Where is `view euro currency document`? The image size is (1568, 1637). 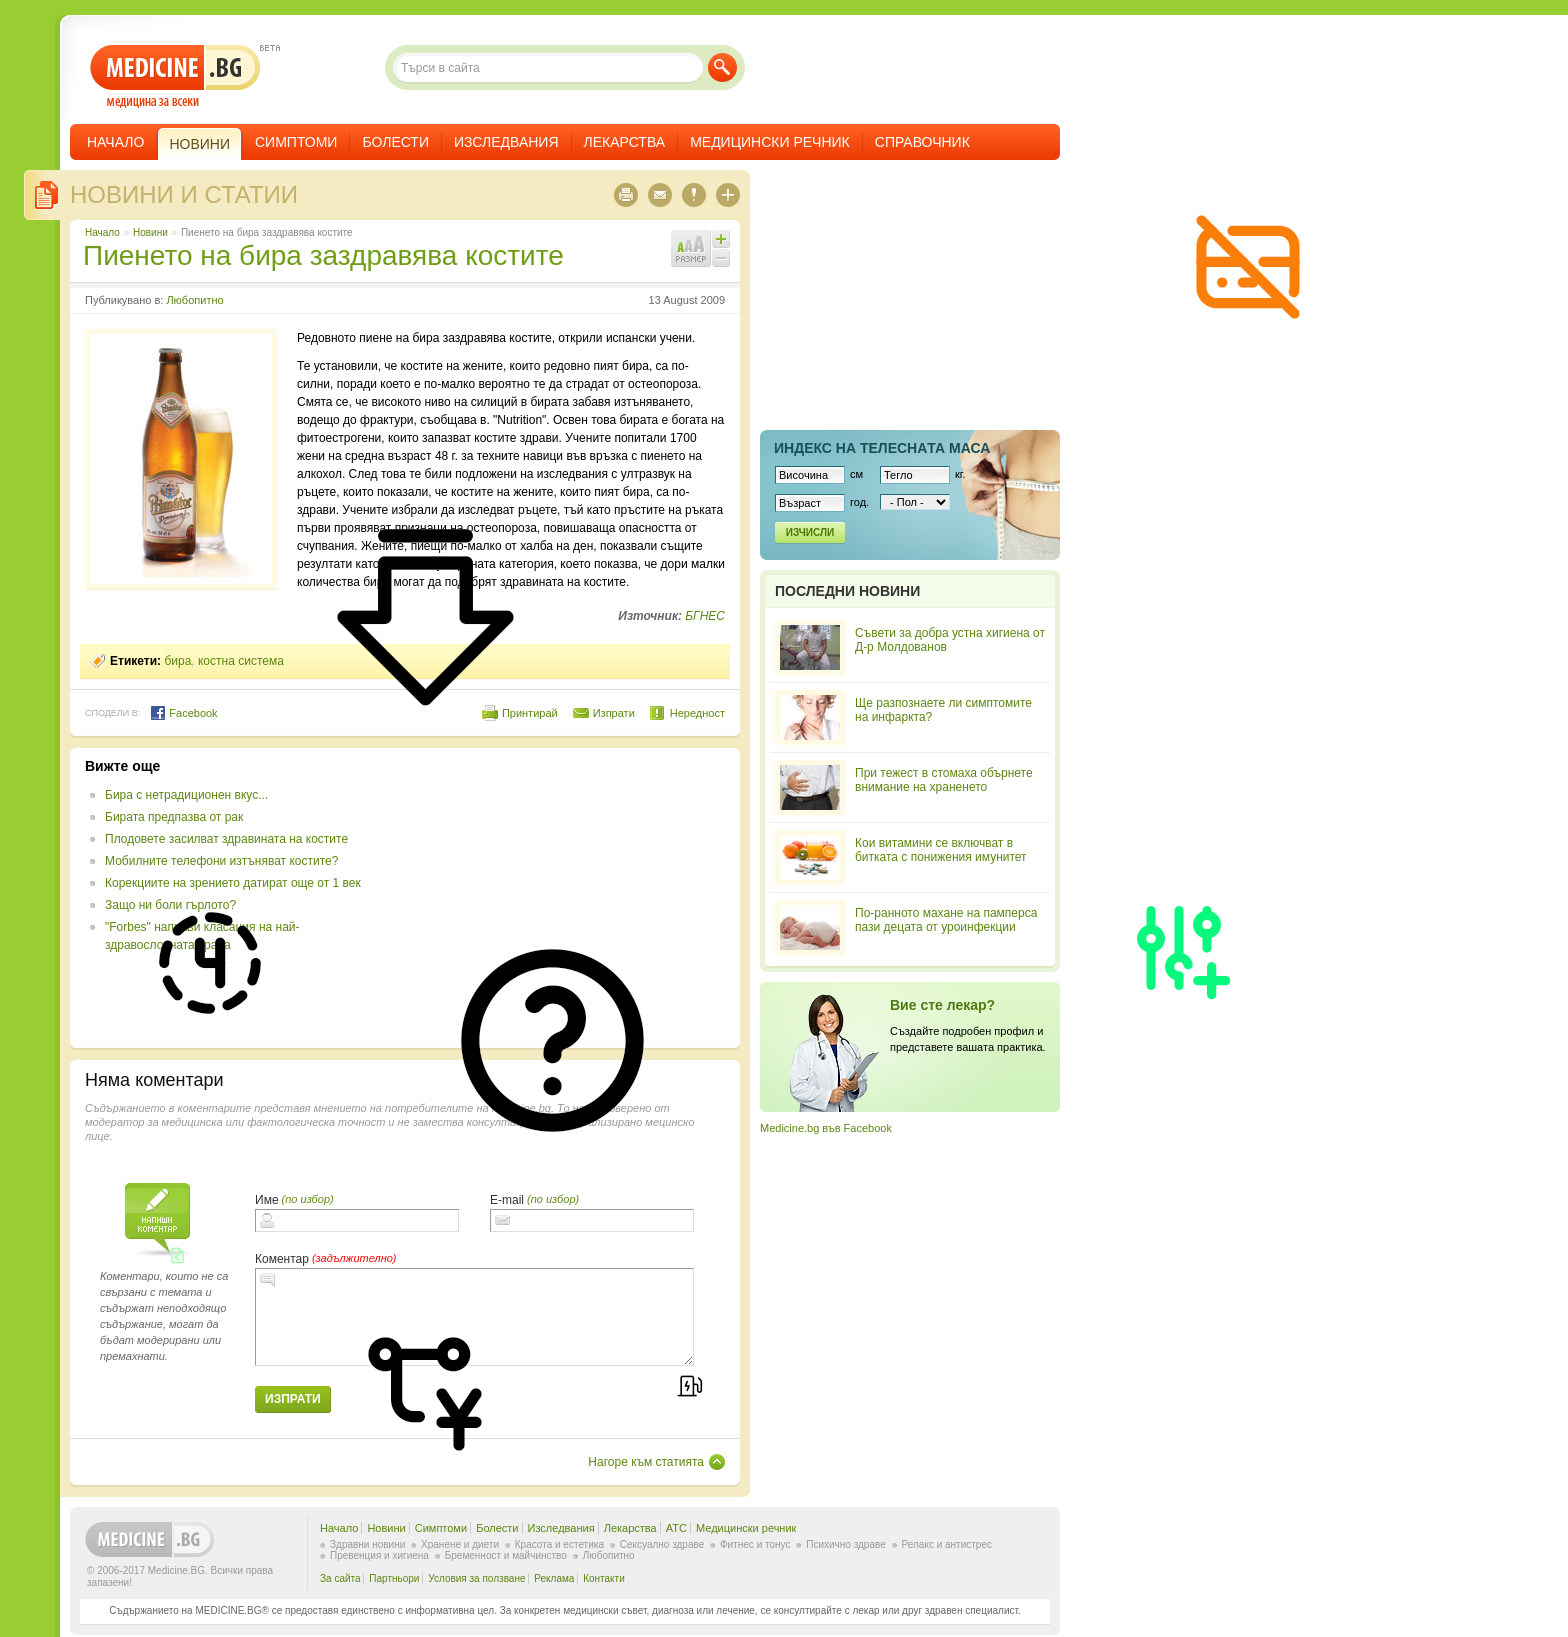 view euro currency document is located at coordinates (177, 1255).